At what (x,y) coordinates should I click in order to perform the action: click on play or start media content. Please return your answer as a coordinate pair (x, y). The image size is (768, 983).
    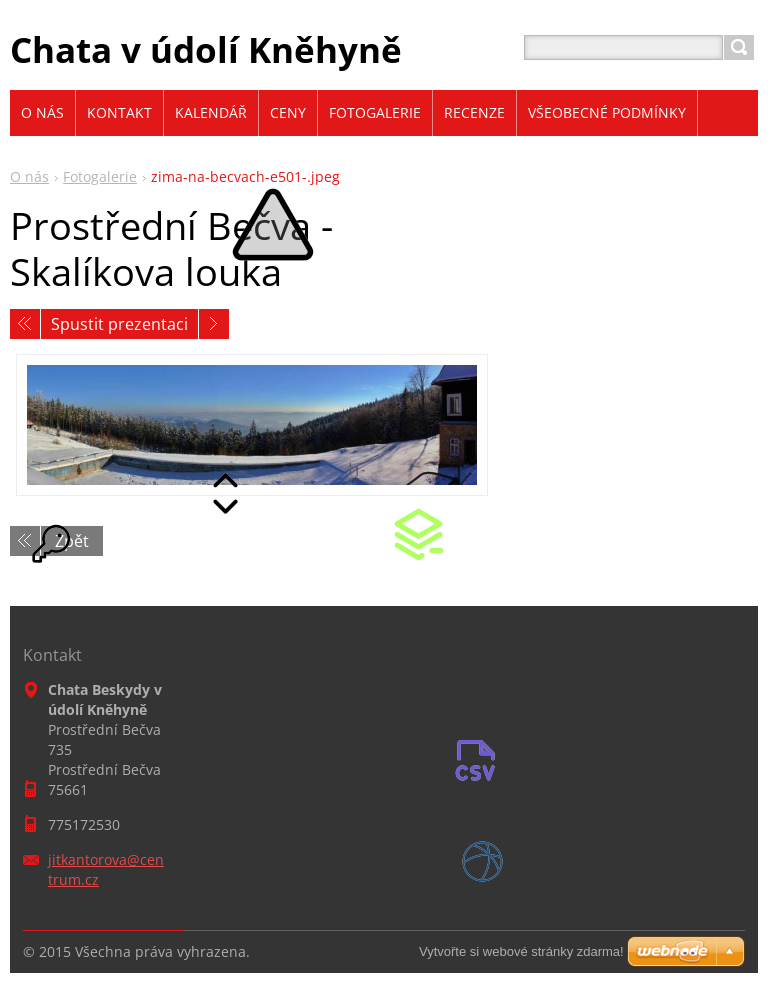
    Looking at the image, I should click on (273, 226).